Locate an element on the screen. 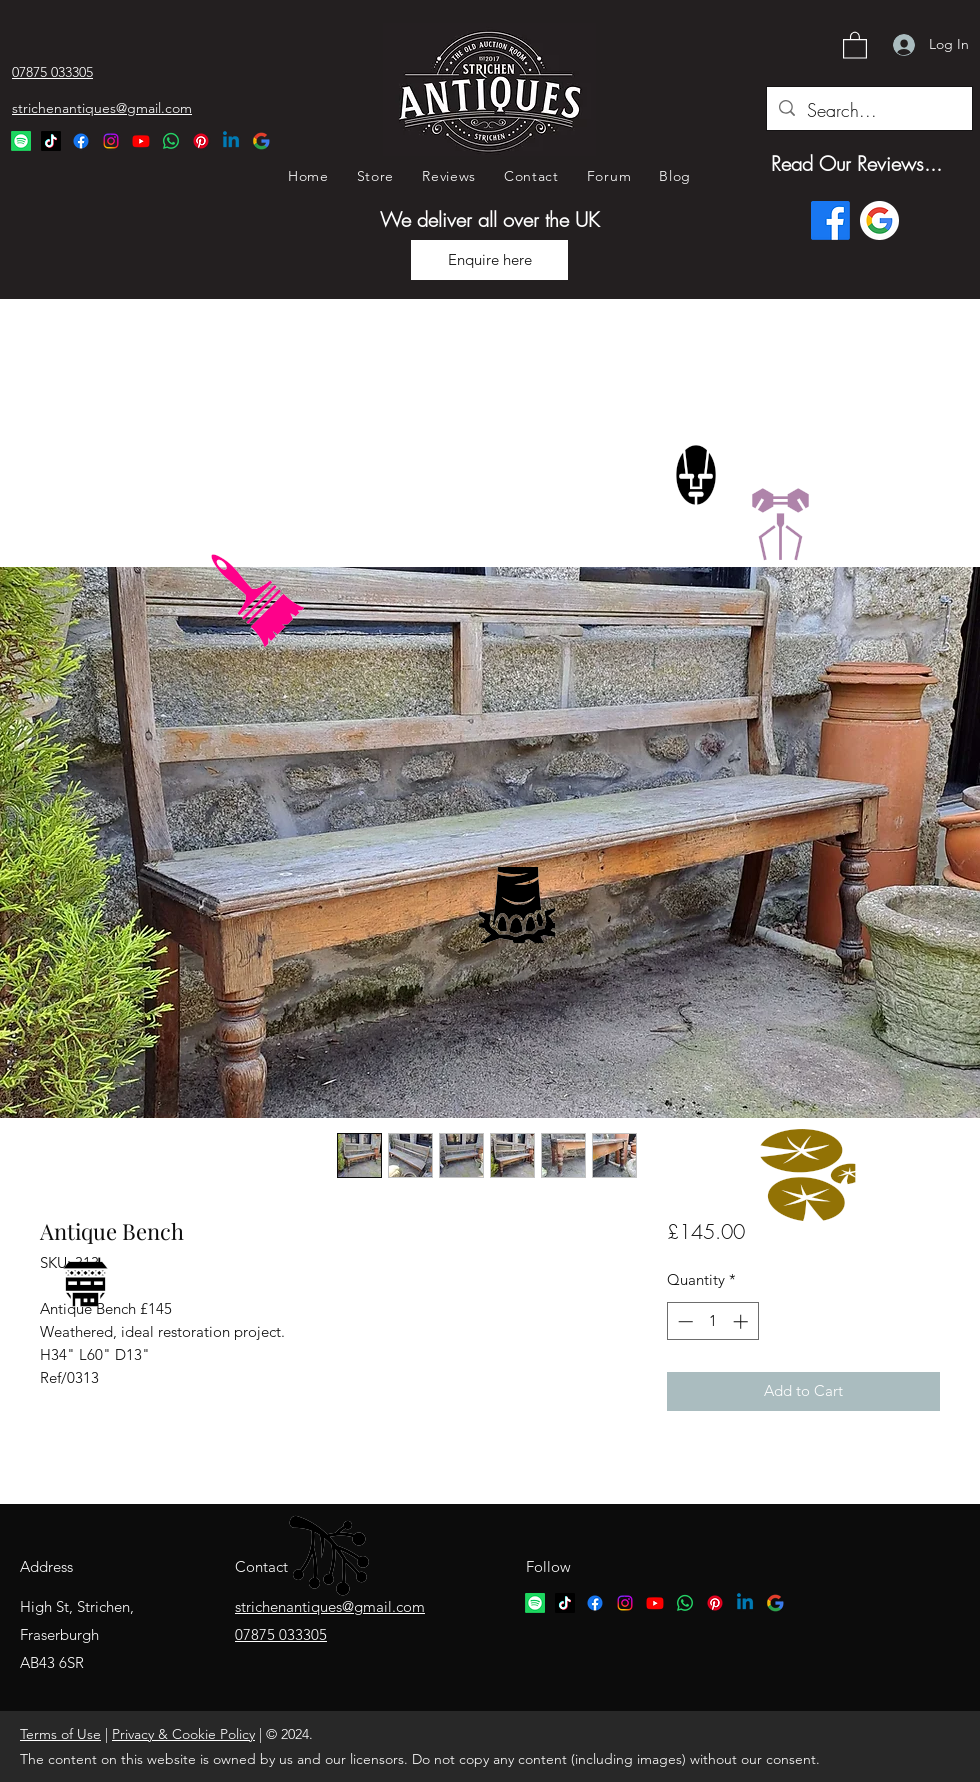  access painting or drawing tools is located at coordinates (258, 601).